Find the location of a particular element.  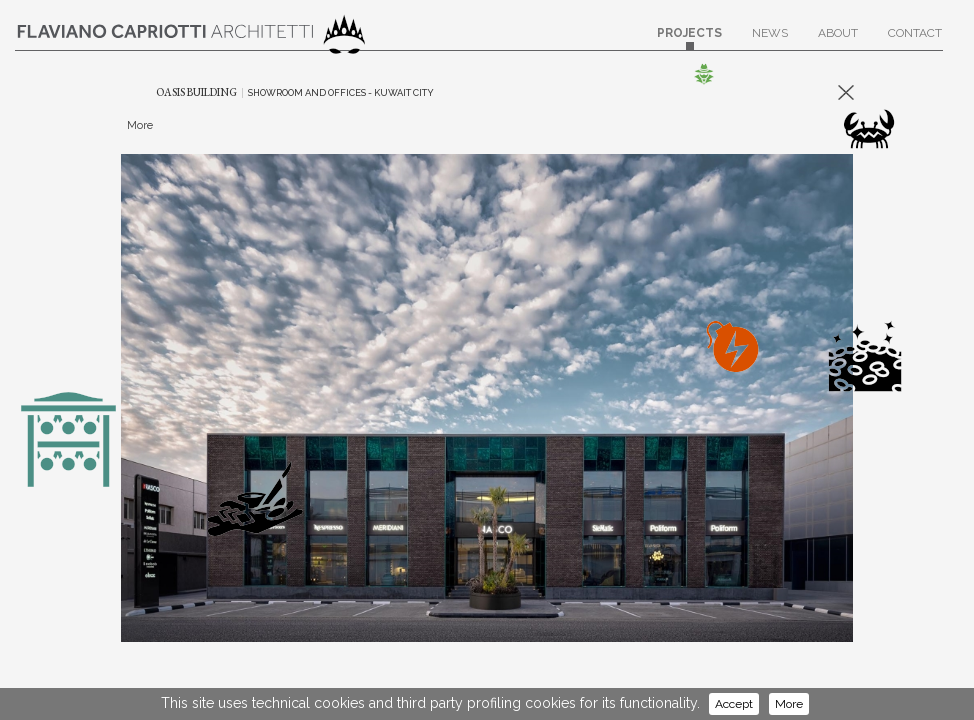

indicates premium or VIP membership status is located at coordinates (344, 35).